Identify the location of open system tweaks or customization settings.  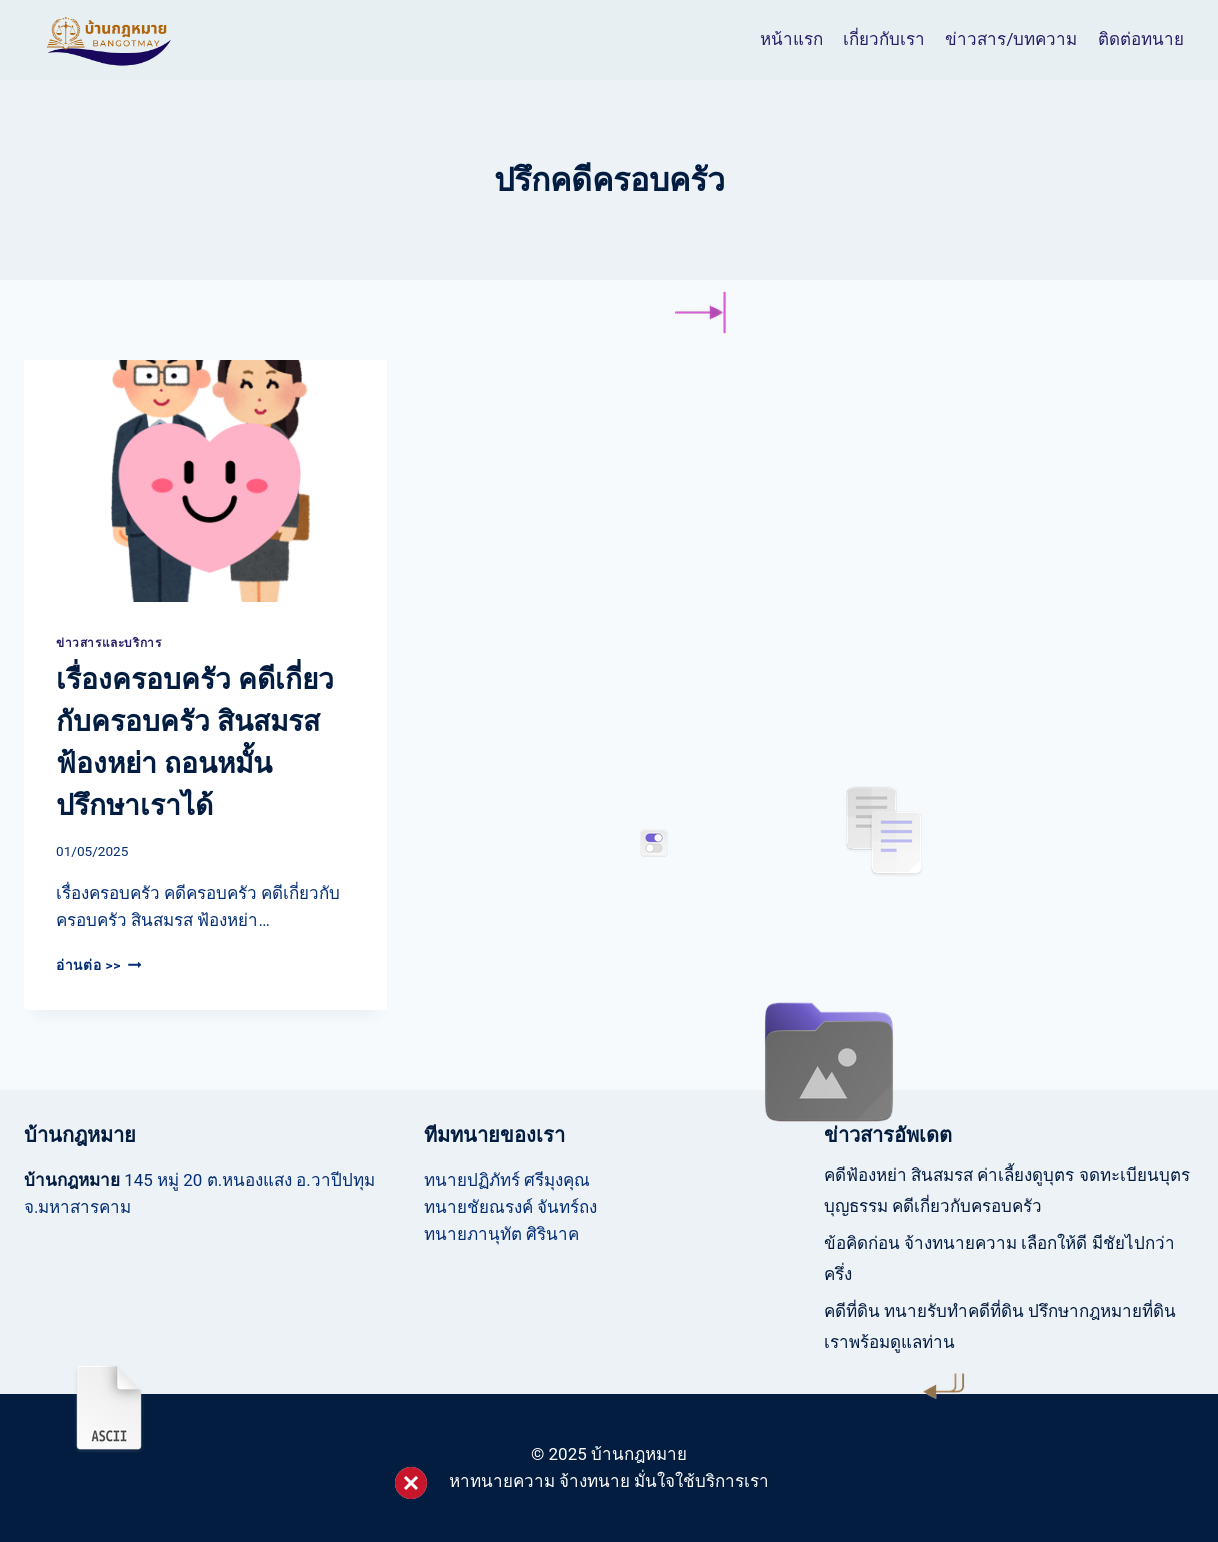
(654, 843).